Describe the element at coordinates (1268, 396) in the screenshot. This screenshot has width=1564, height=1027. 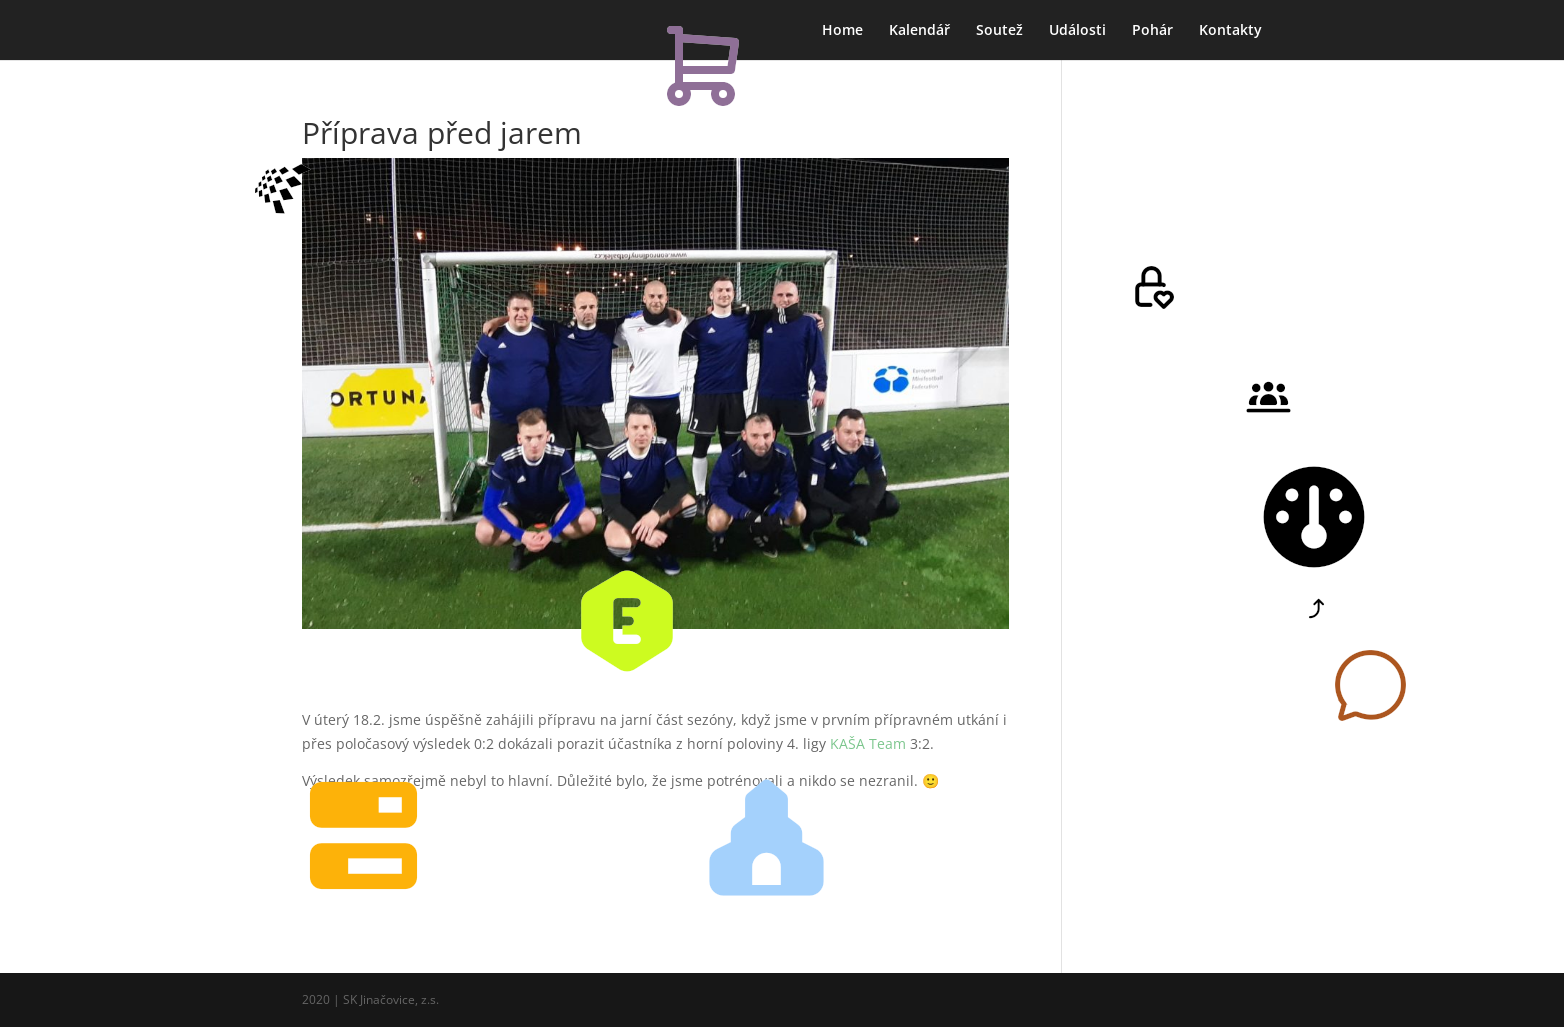
I see `view all team members or users` at that location.